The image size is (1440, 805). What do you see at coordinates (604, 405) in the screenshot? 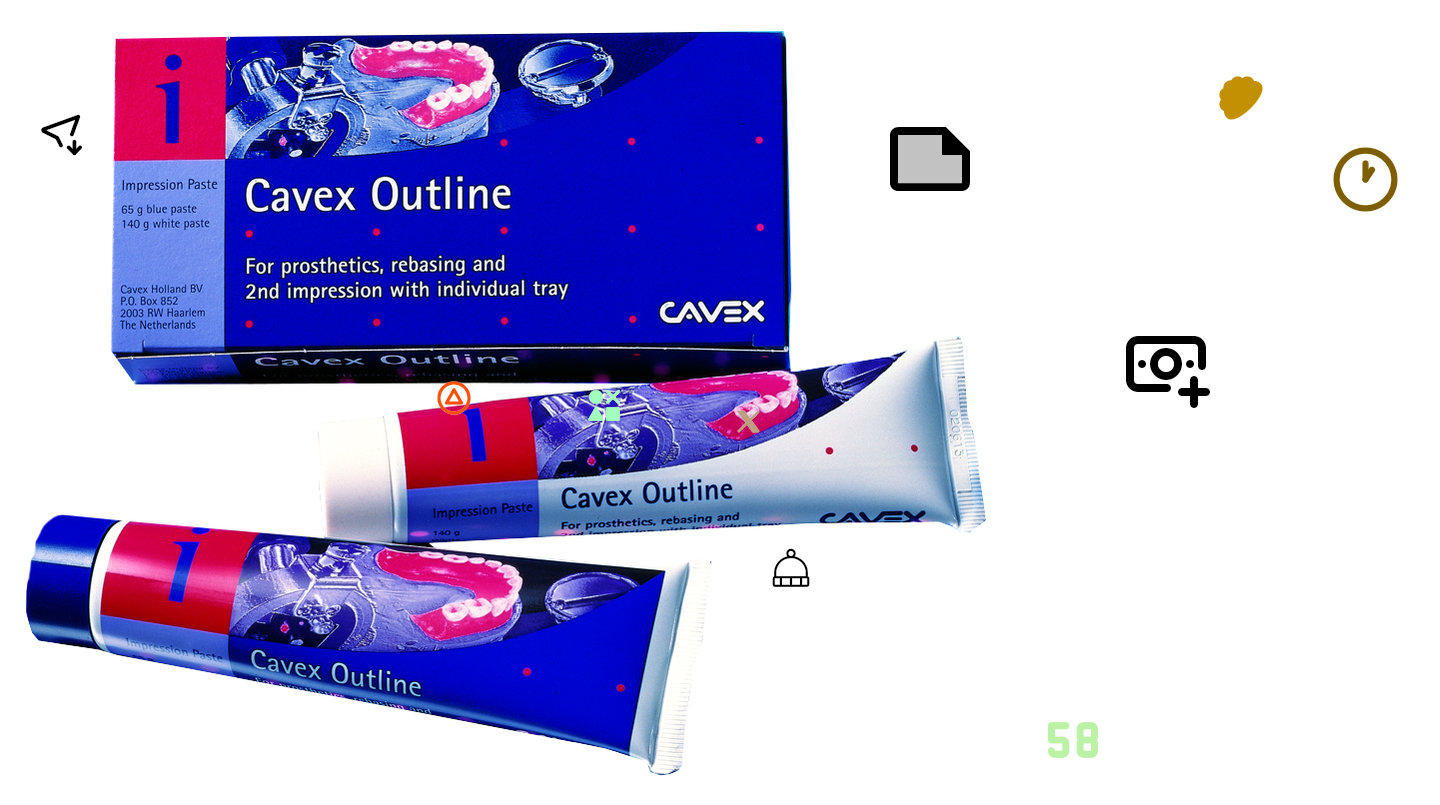
I see `access icon library or symbol collection` at bounding box center [604, 405].